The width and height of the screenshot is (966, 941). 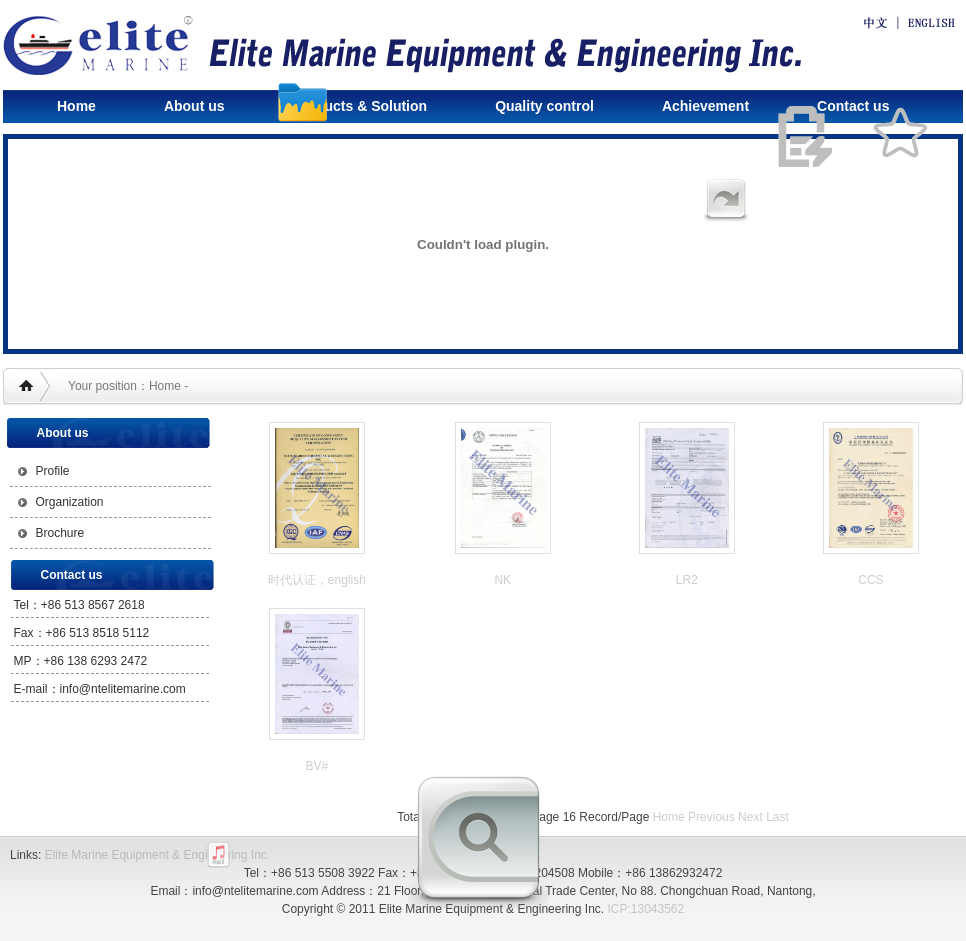 I want to click on battery is charging with good charge level, so click(x=801, y=136).